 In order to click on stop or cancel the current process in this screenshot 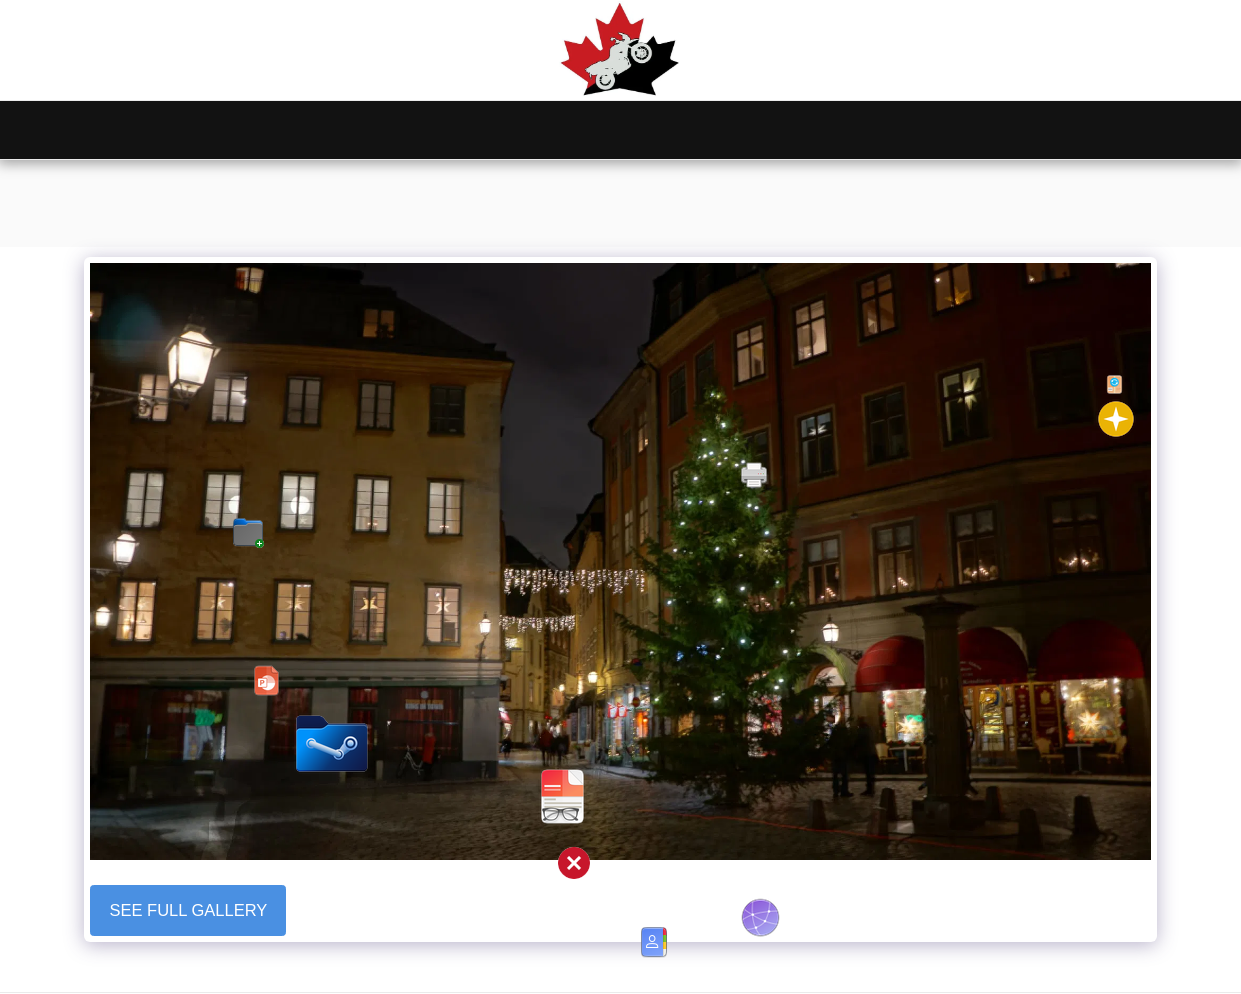, I will do `click(574, 863)`.